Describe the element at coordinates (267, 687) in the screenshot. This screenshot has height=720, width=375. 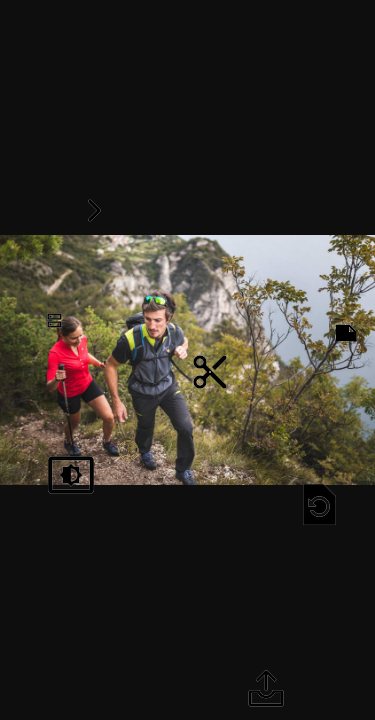
I see `pop changes from git stash` at that location.